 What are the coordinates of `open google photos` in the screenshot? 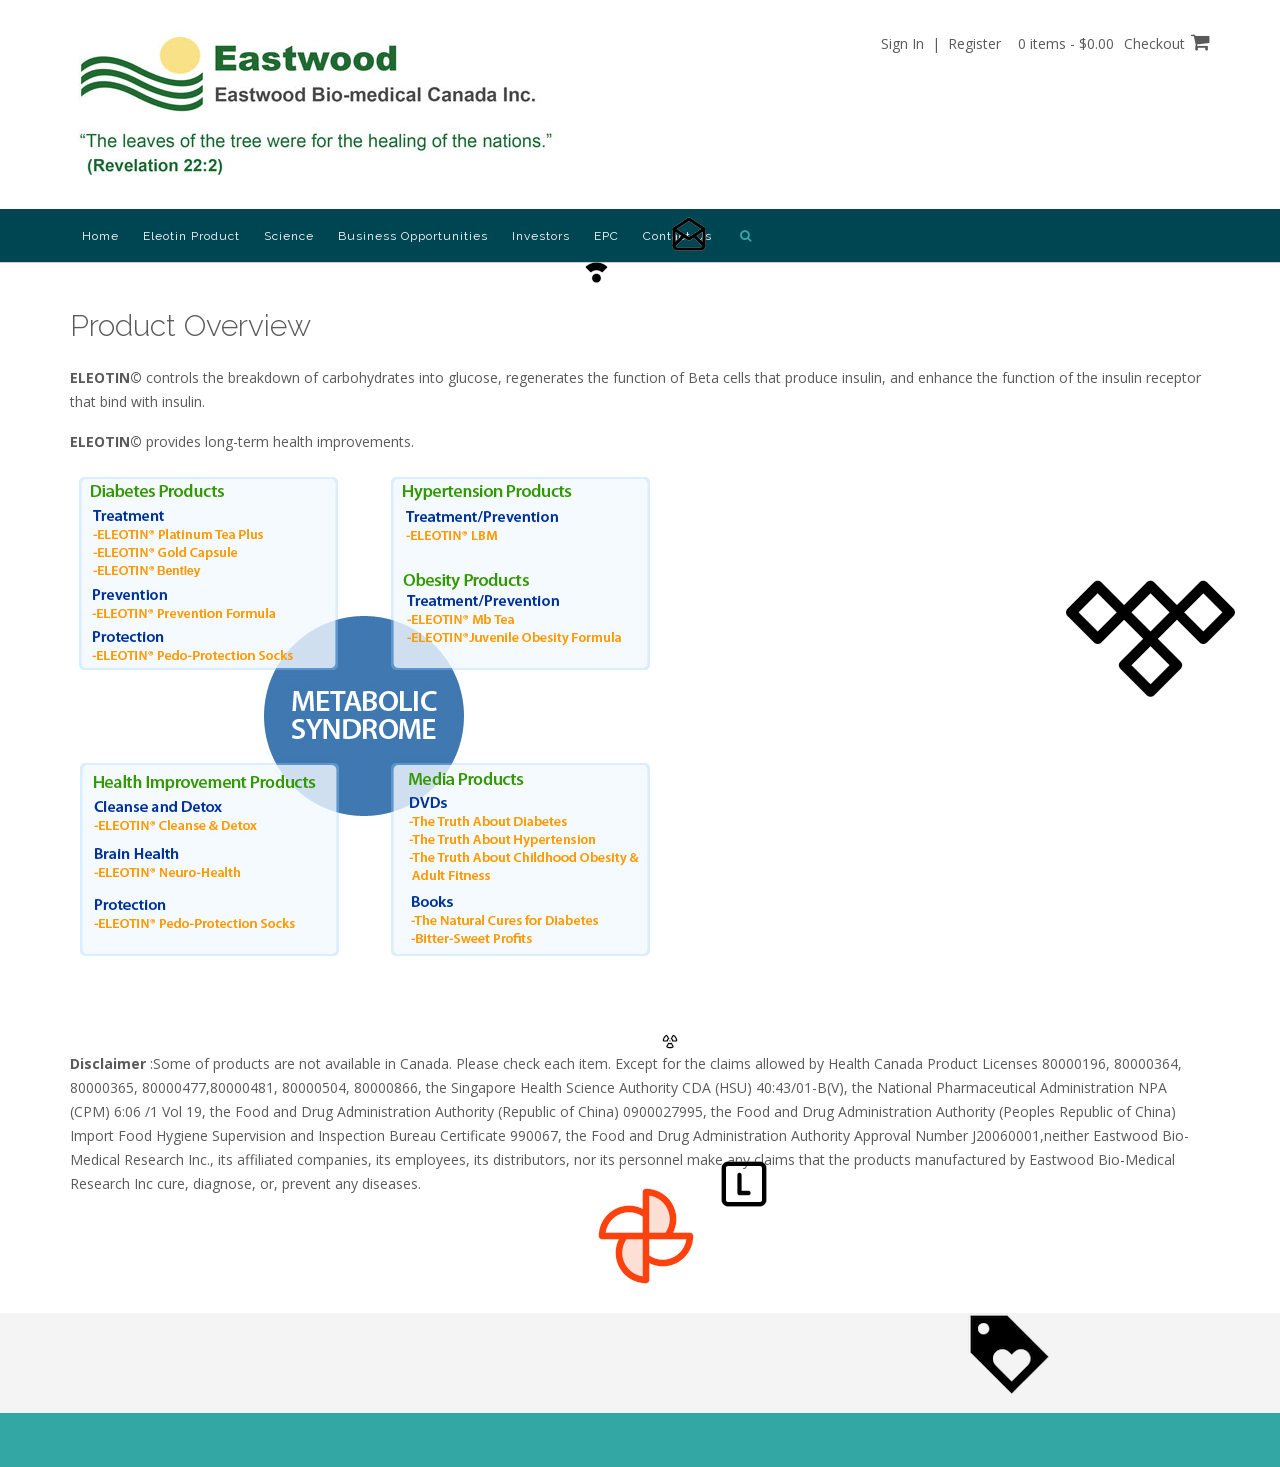 It's located at (646, 1236).